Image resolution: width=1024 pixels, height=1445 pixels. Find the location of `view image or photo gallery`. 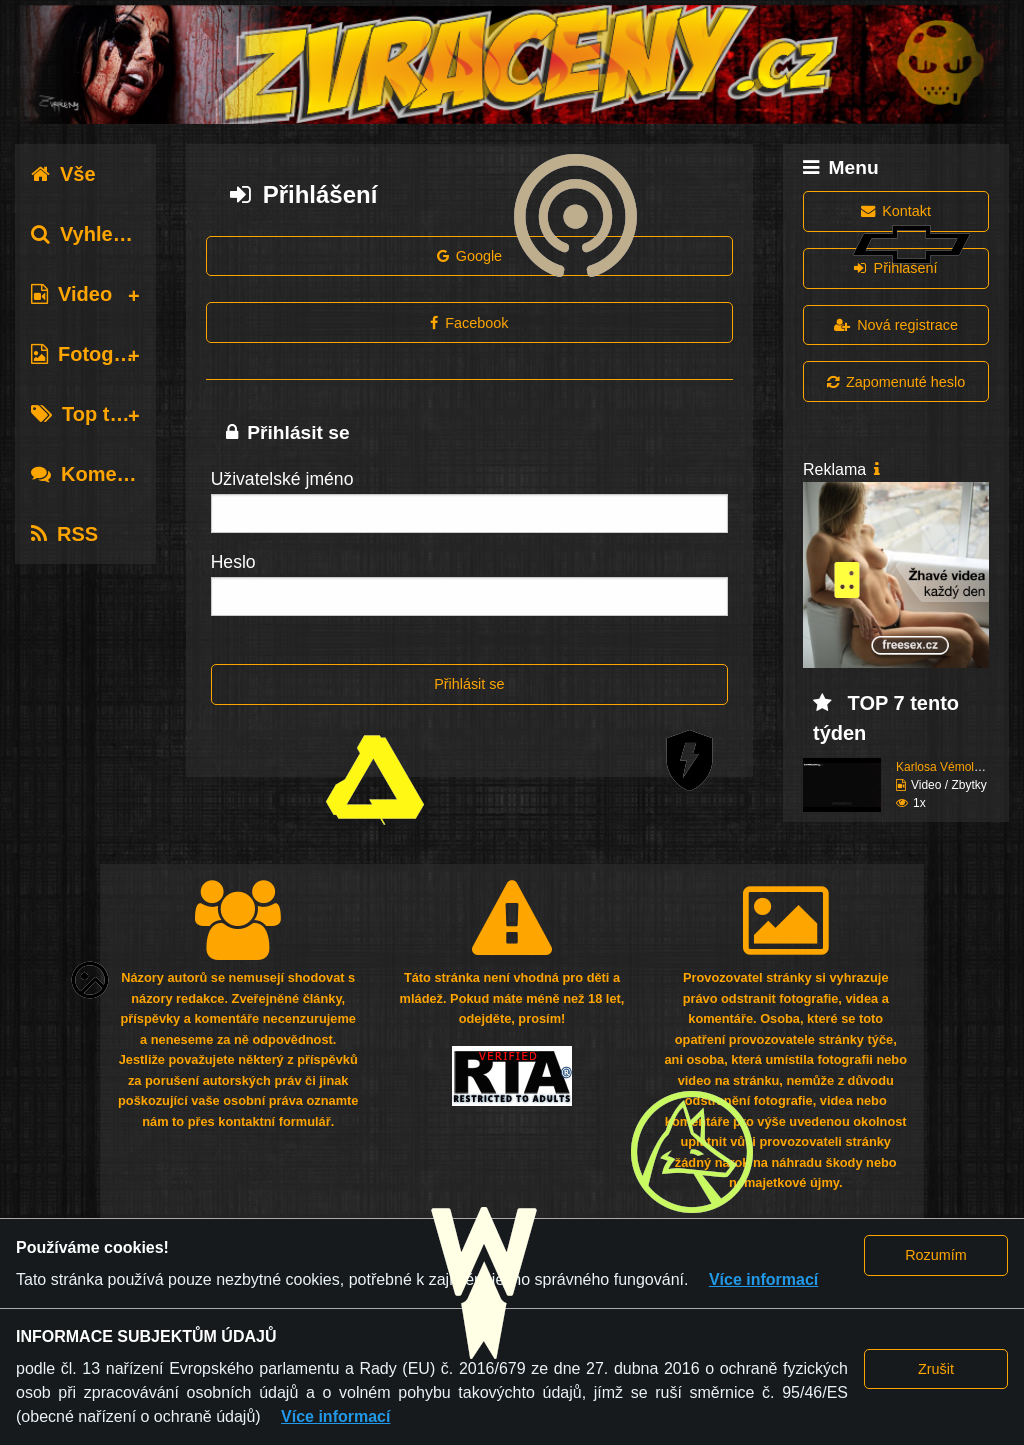

view image or photo gallery is located at coordinates (90, 980).